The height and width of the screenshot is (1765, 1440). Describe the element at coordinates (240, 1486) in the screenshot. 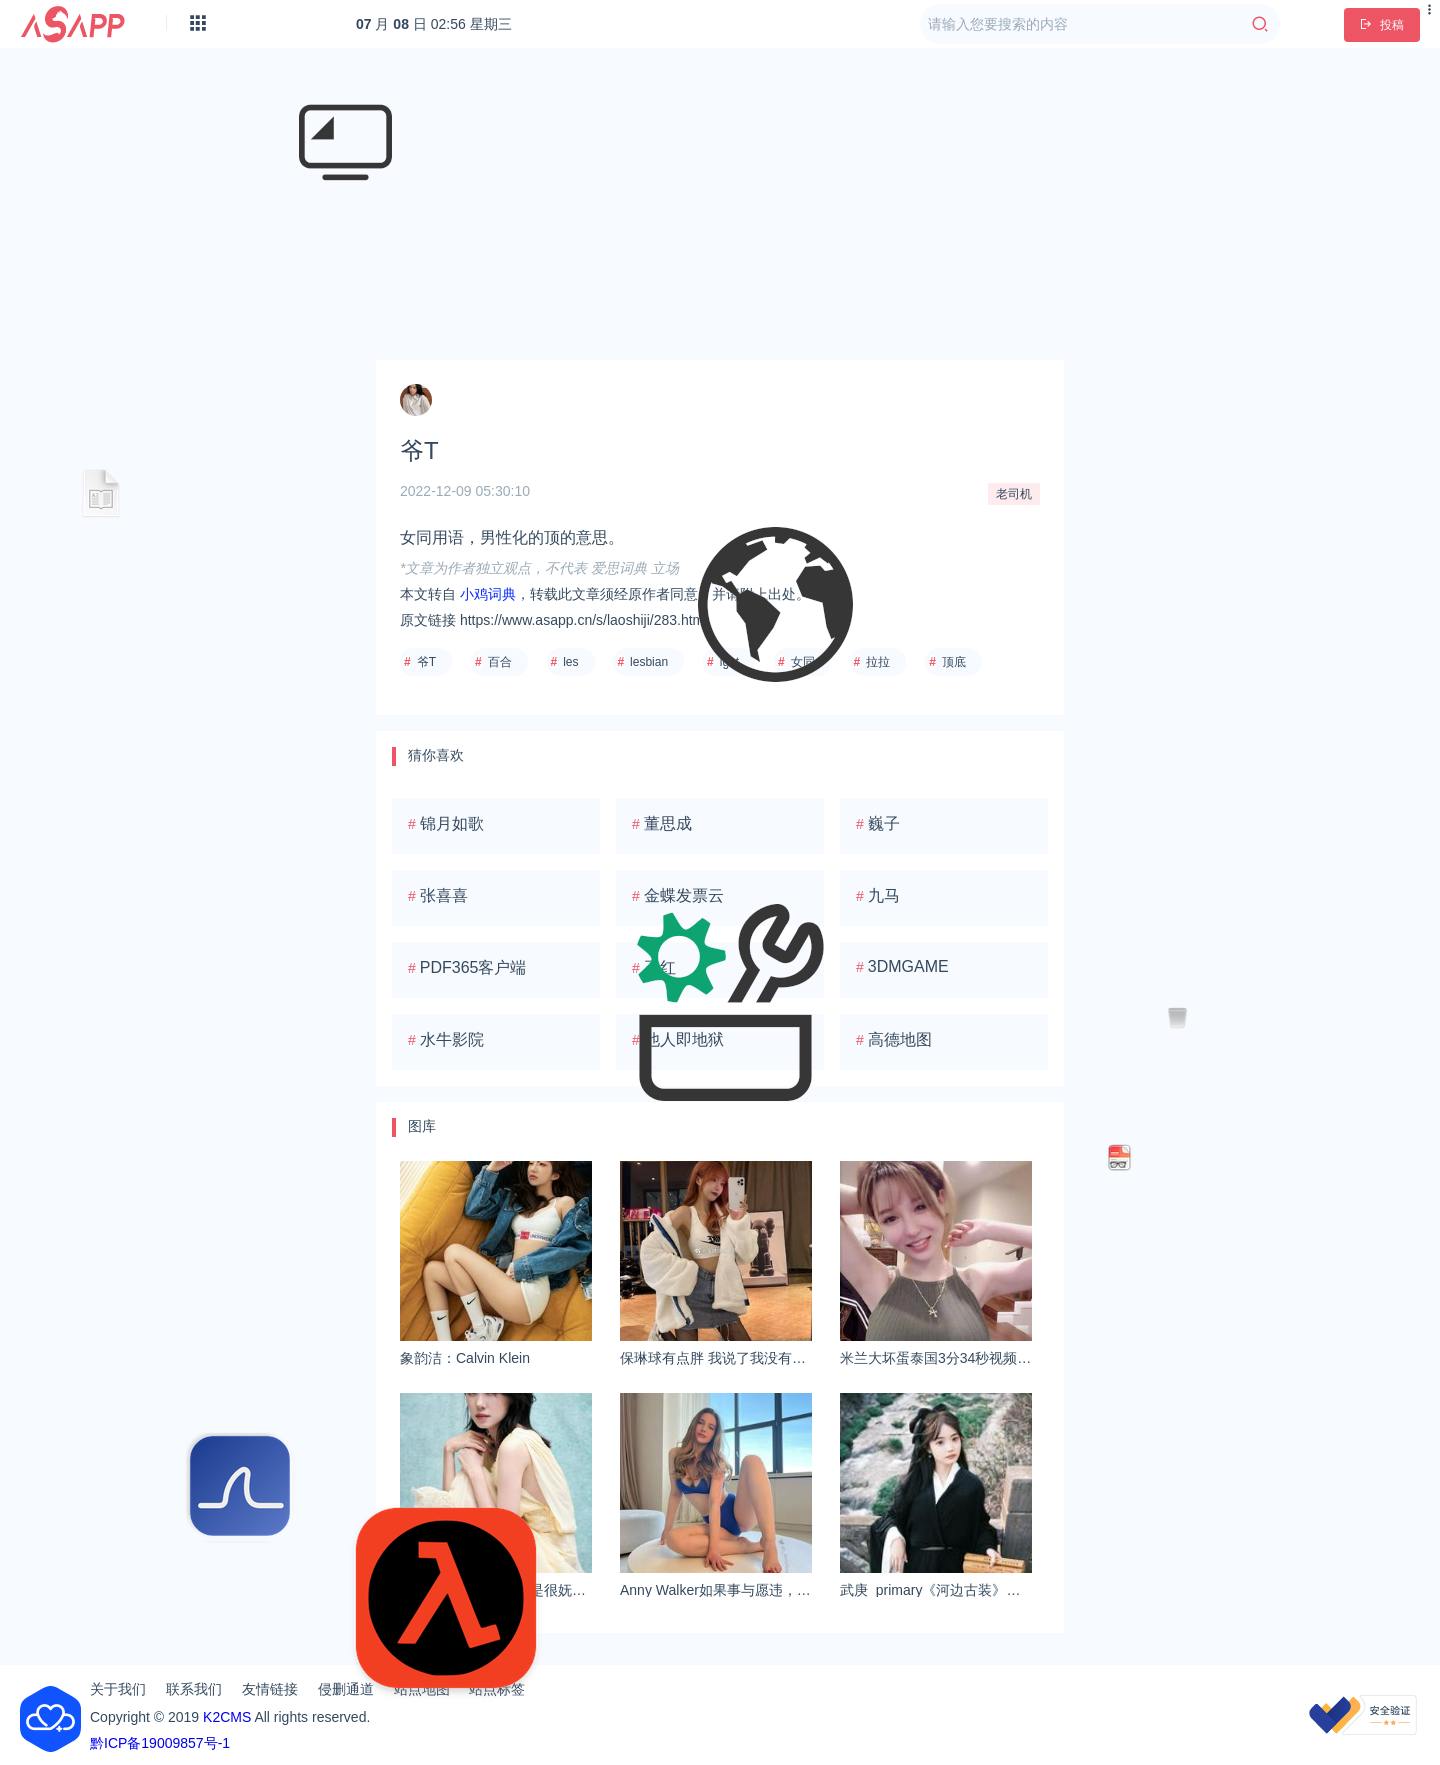

I see `open wireshark network protocol analyzer` at that location.